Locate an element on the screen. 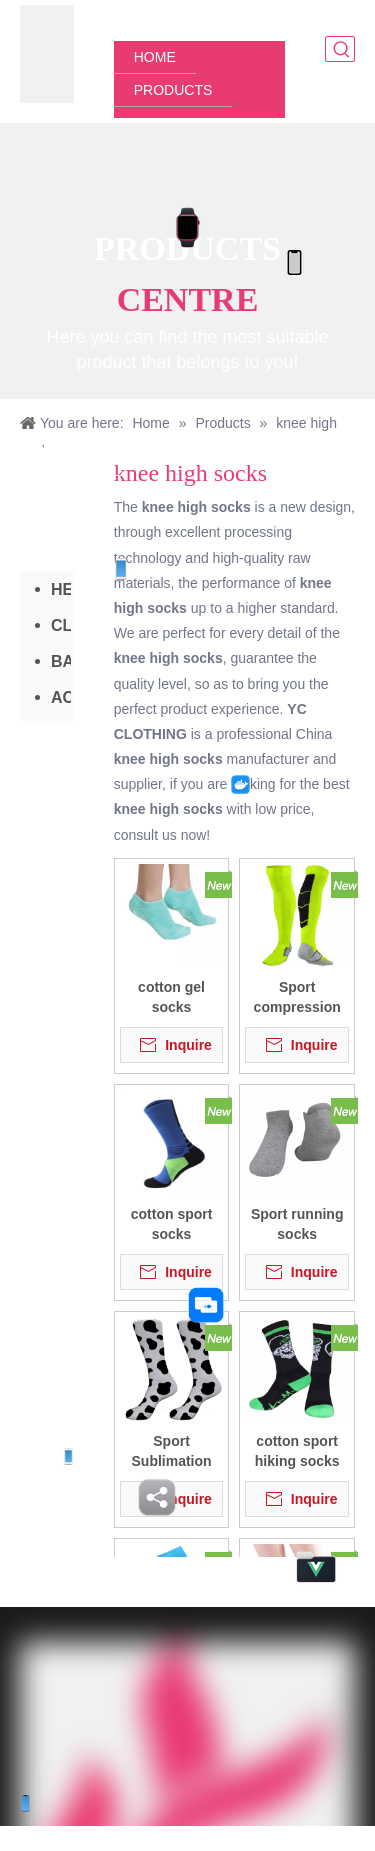  open folder containing vue.js project files is located at coordinates (316, 1568).